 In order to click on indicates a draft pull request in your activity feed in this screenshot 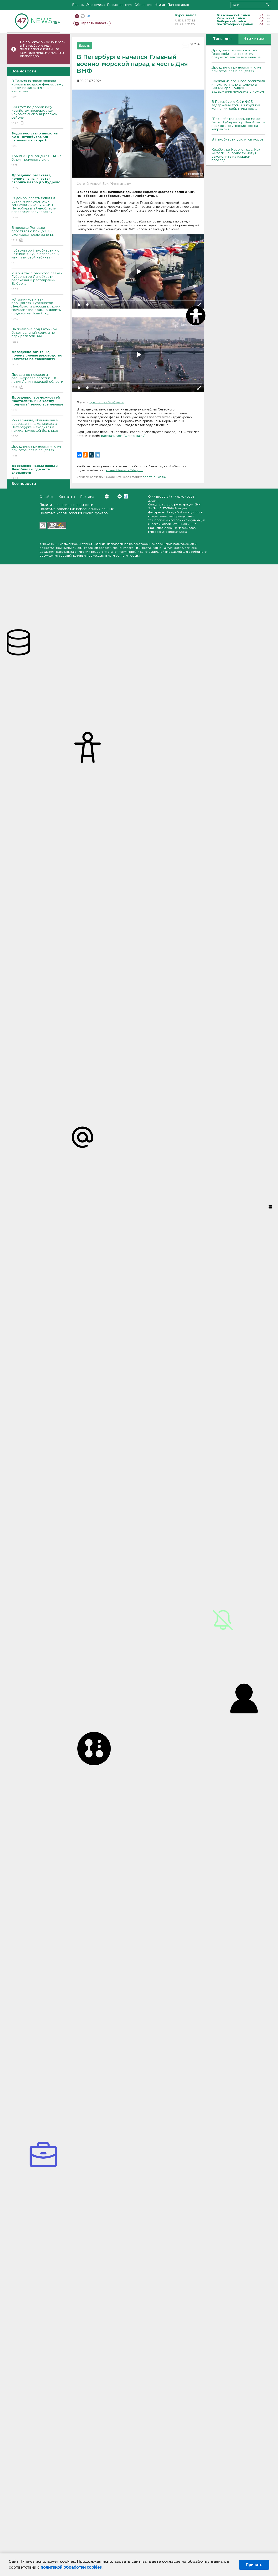, I will do `click(94, 1749)`.